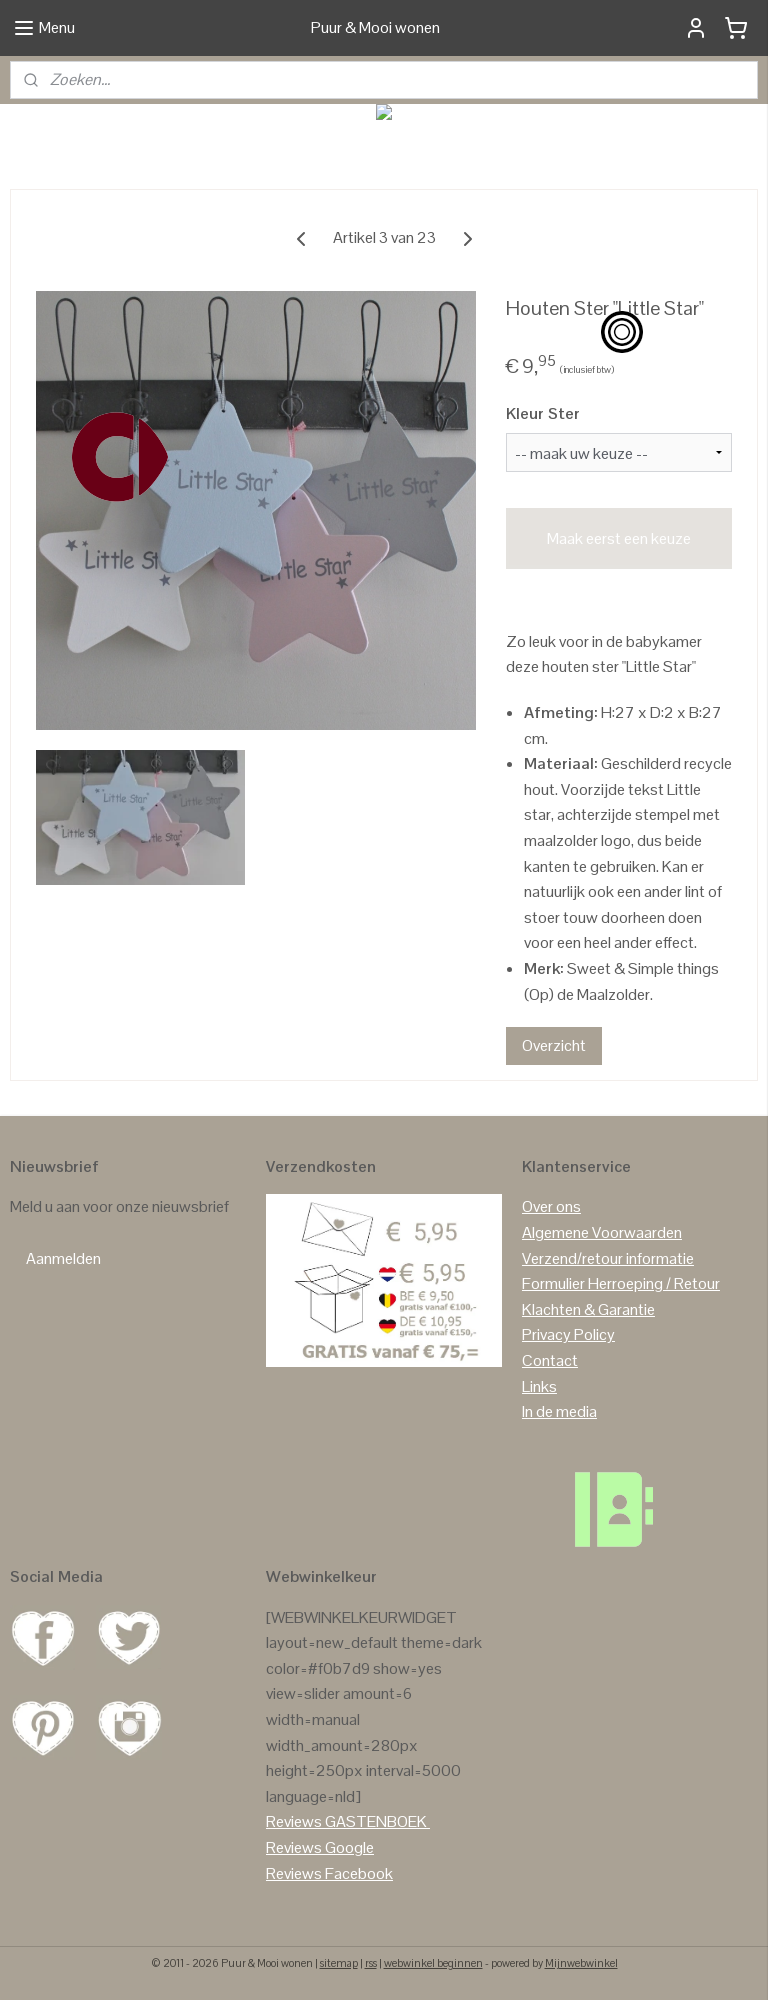 This screenshot has height=2000, width=768. What do you see at coordinates (120, 457) in the screenshot?
I see `smart brand logo` at bounding box center [120, 457].